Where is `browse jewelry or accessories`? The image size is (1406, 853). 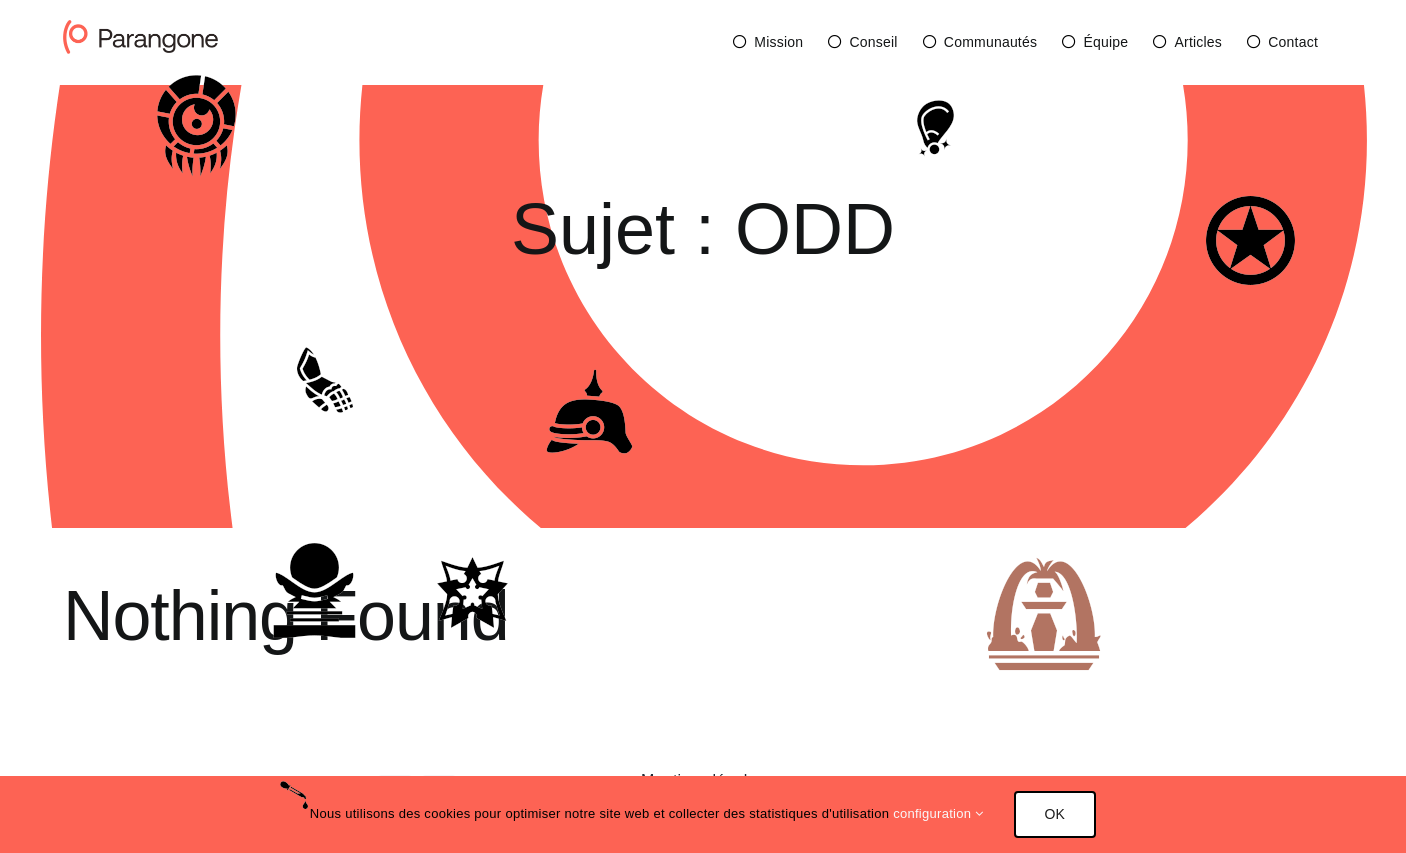
browse jewelry or accessories is located at coordinates (934, 128).